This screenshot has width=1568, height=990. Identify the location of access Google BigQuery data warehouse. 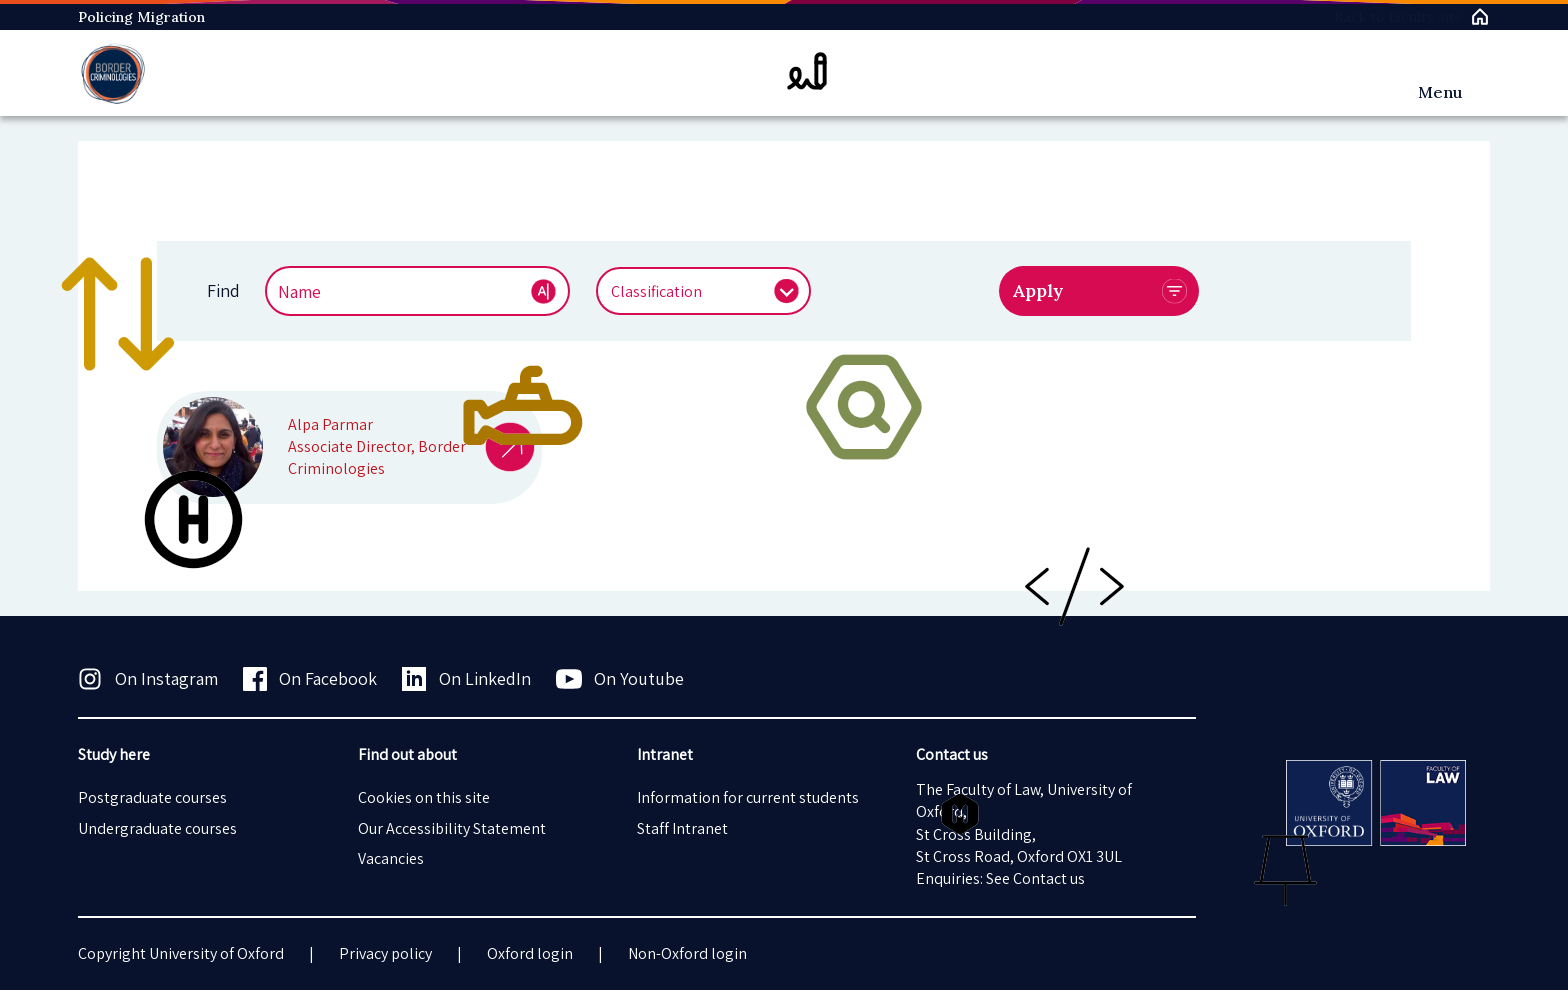
(864, 407).